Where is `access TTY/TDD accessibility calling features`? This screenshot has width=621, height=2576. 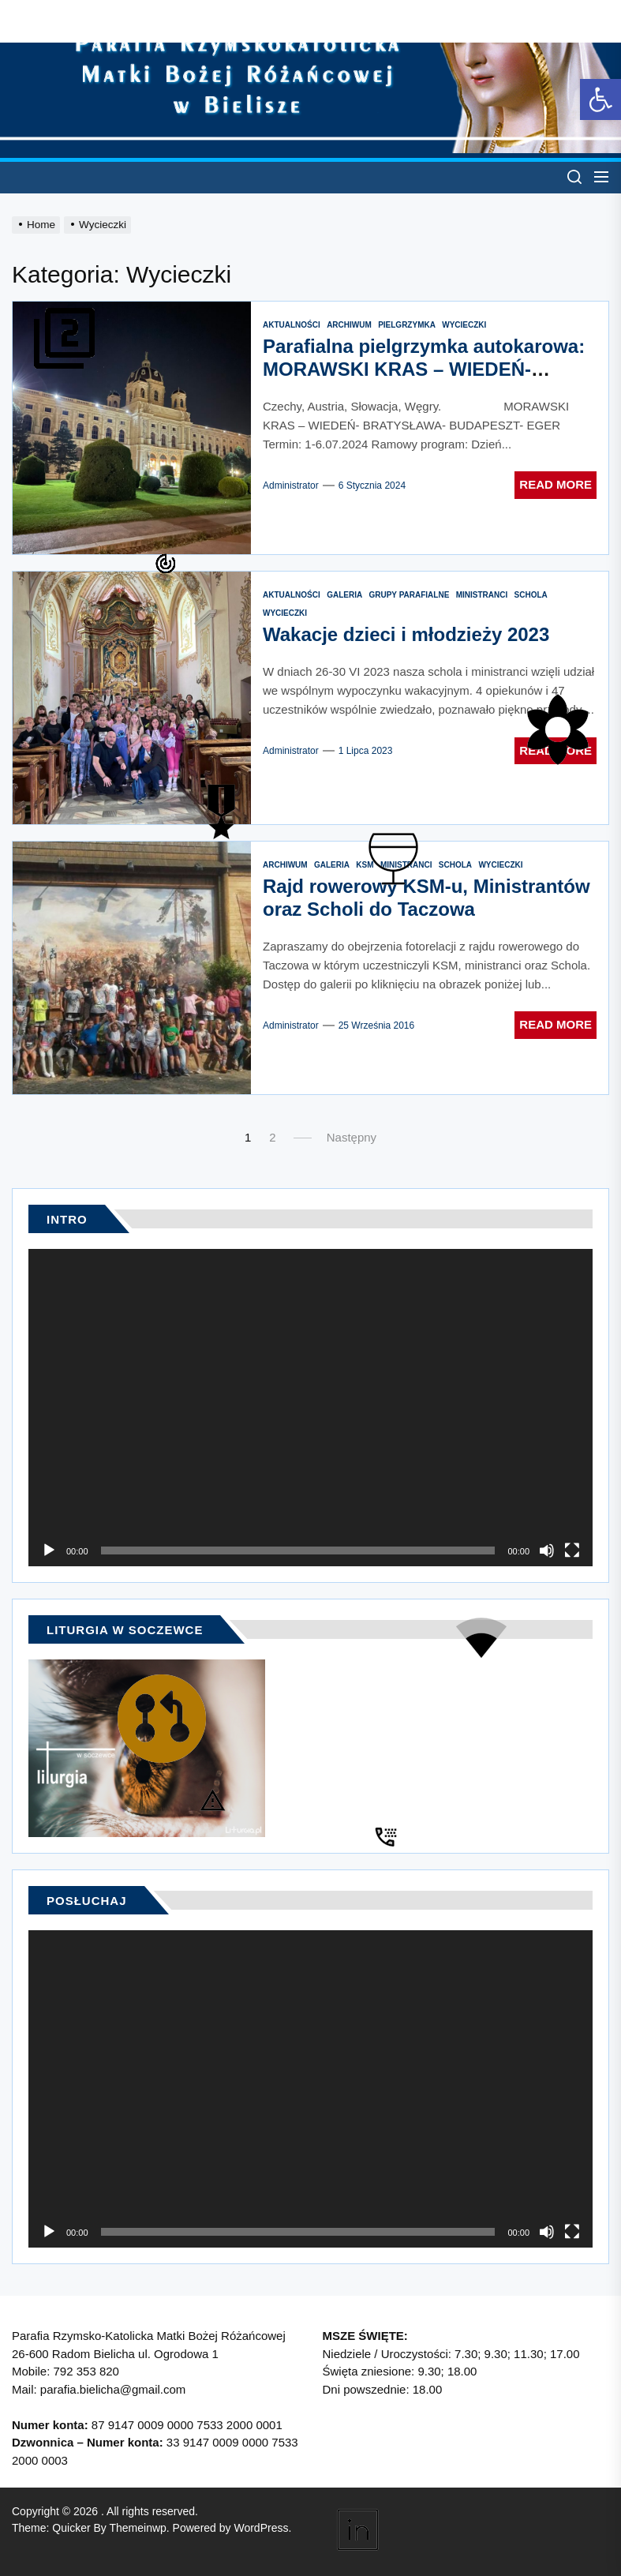 access TTY/TDD accessibility calling features is located at coordinates (386, 1837).